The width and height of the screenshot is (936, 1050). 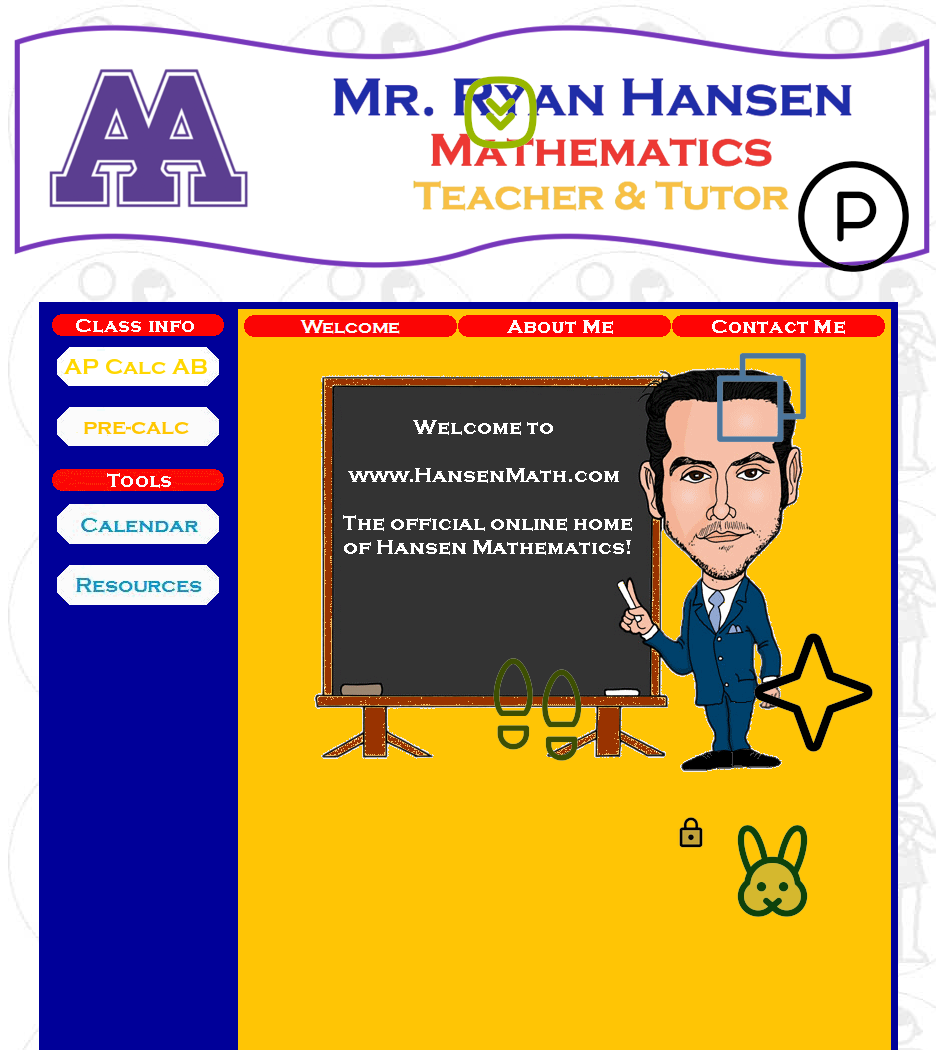 What do you see at coordinates (691, 833) in the screenshot?
I see `indicates a secure connection` at bounding box center [691, 833].